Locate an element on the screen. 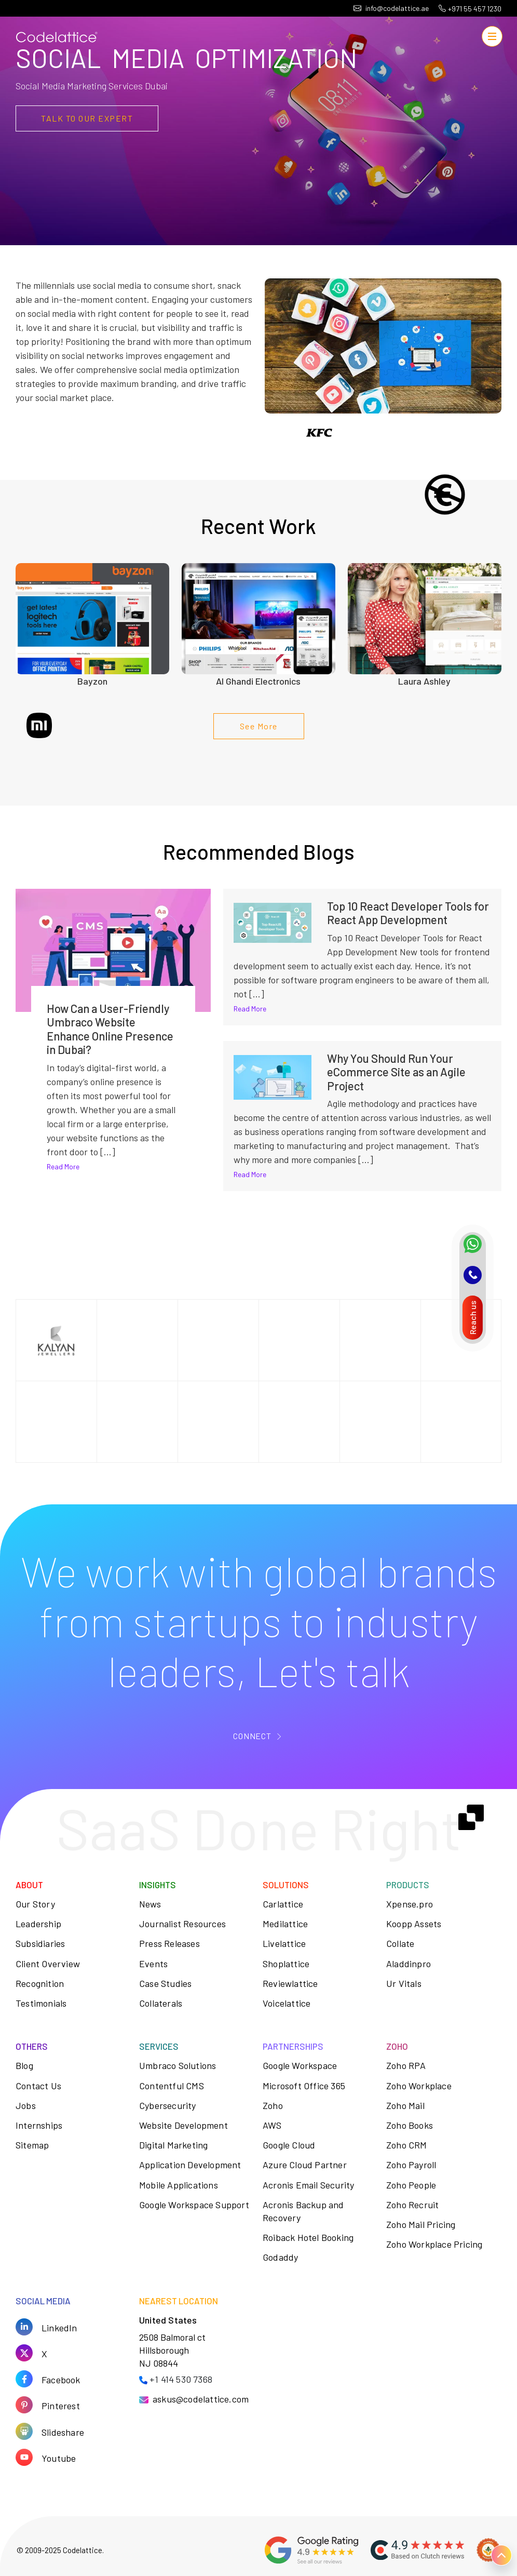 This screenshot has width=517, height=2576. indicates non-commercial use license for european content is located at coordinates (445, 495).